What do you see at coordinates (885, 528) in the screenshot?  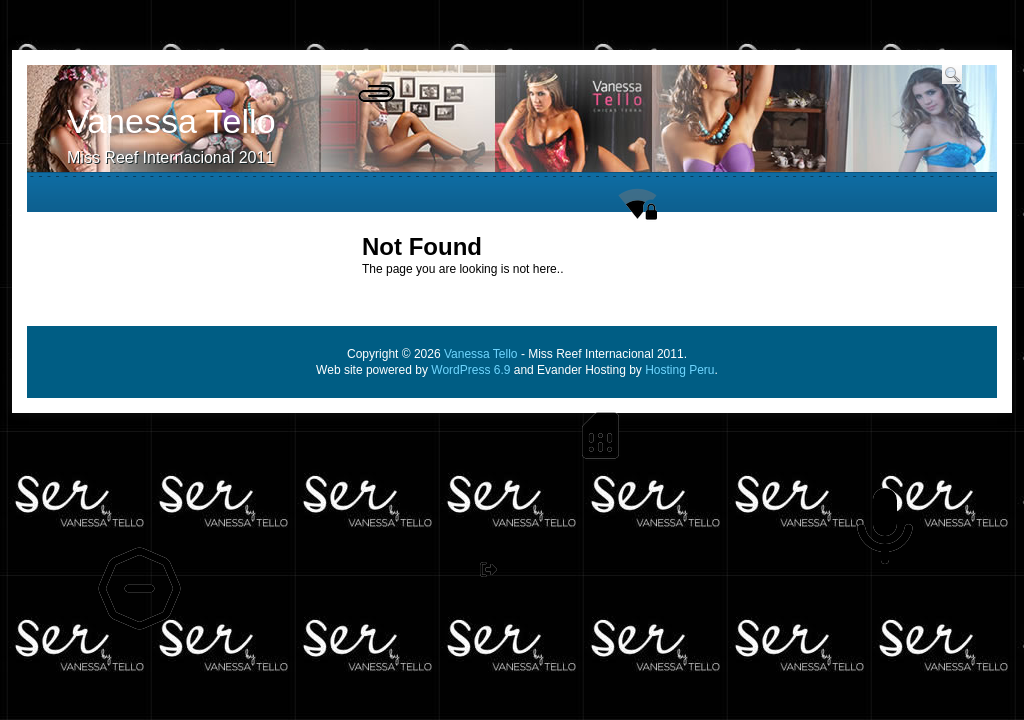 I see `tap to start voice recording` at bounding box center [885, 528].